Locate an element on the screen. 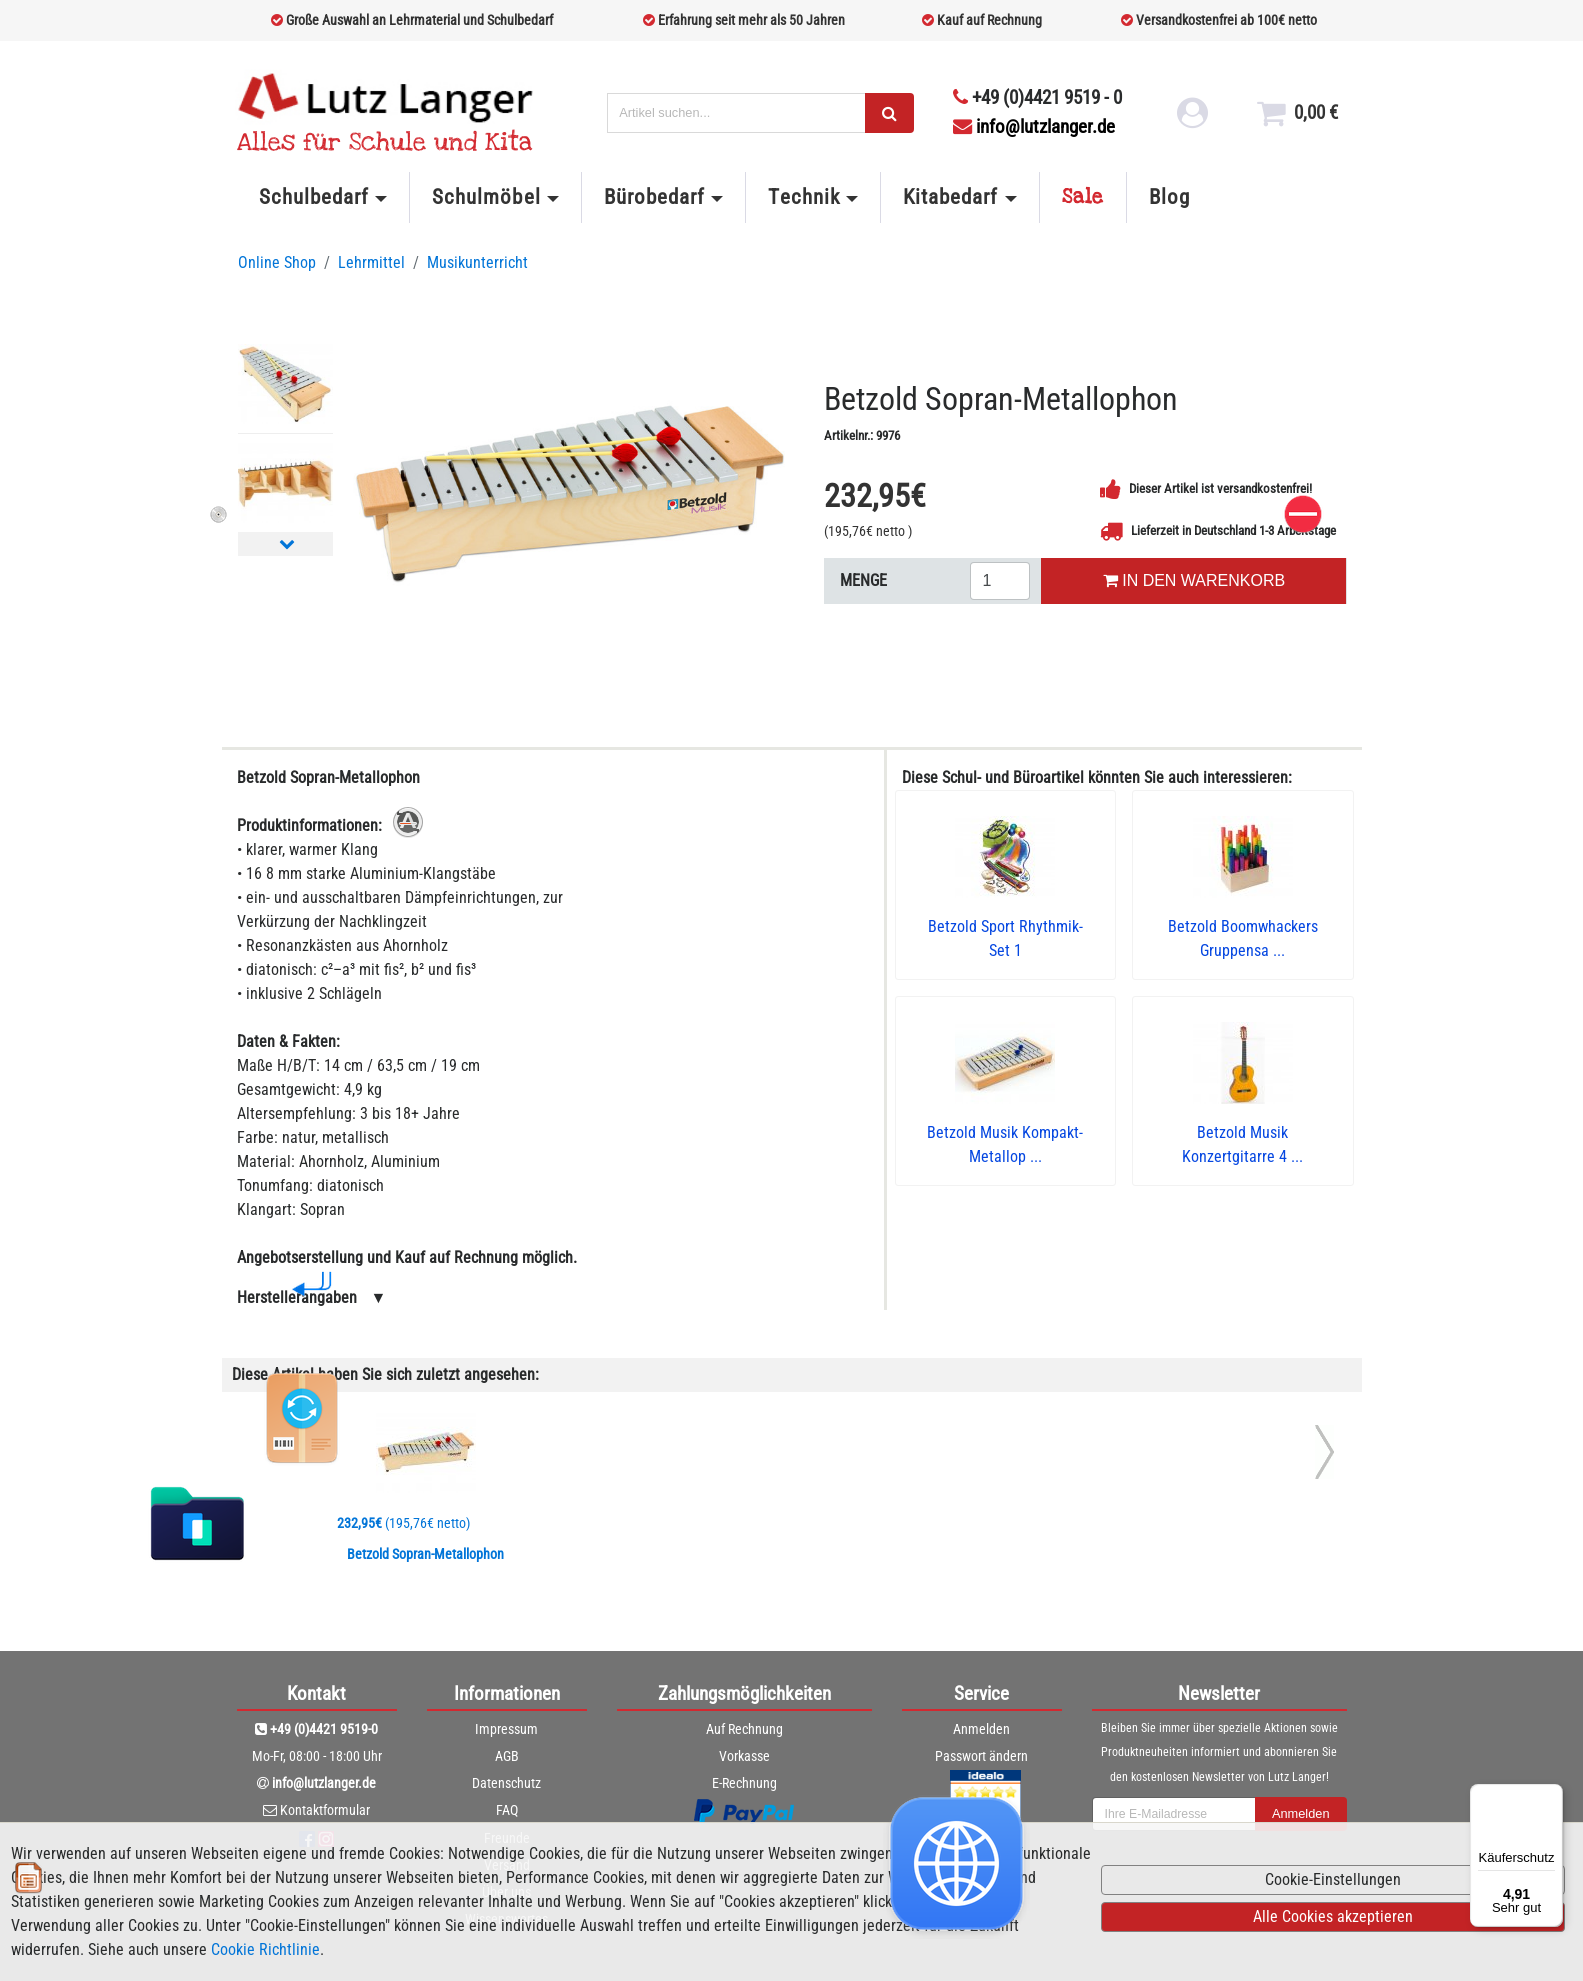  indicates an error has occurred is located at coordinates (1303, 514).